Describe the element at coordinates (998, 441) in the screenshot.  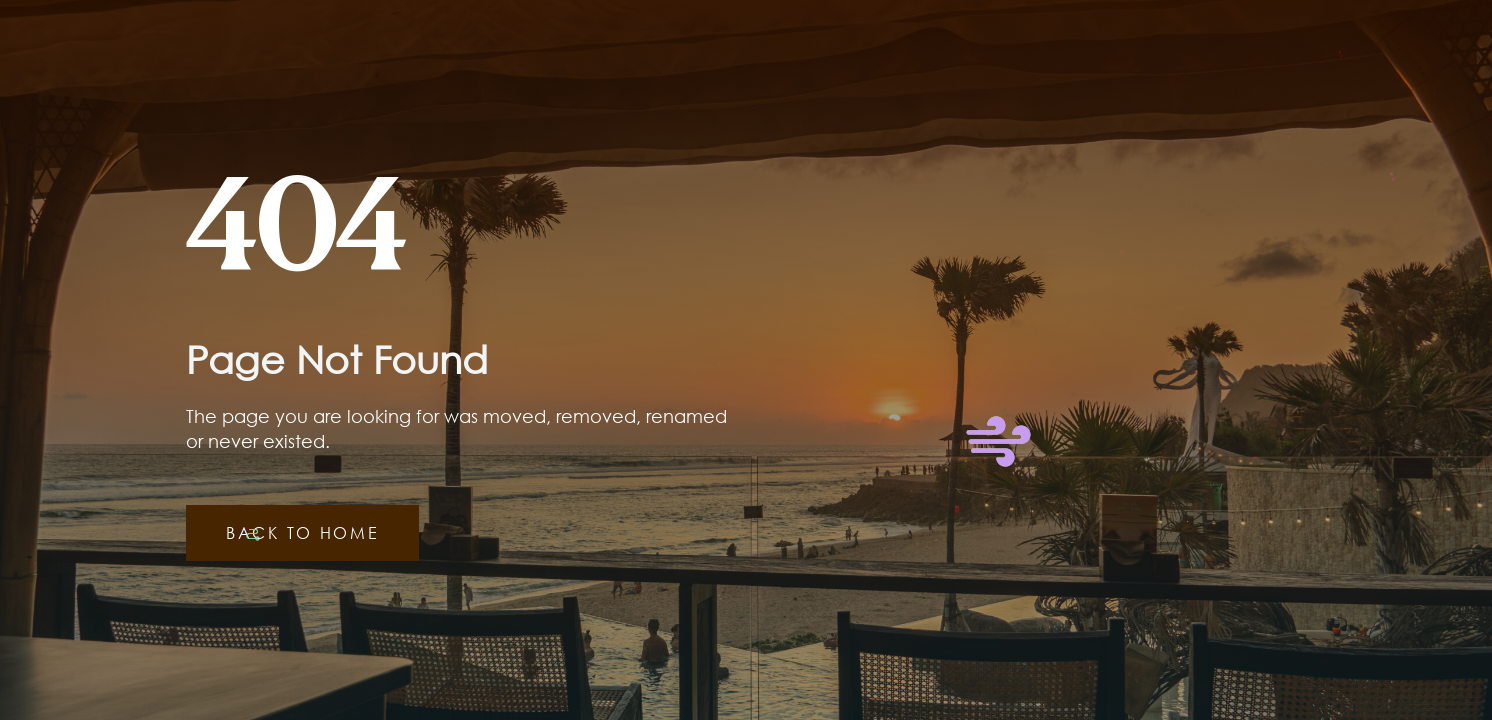
I see `indicates current wind conditions` at that location.